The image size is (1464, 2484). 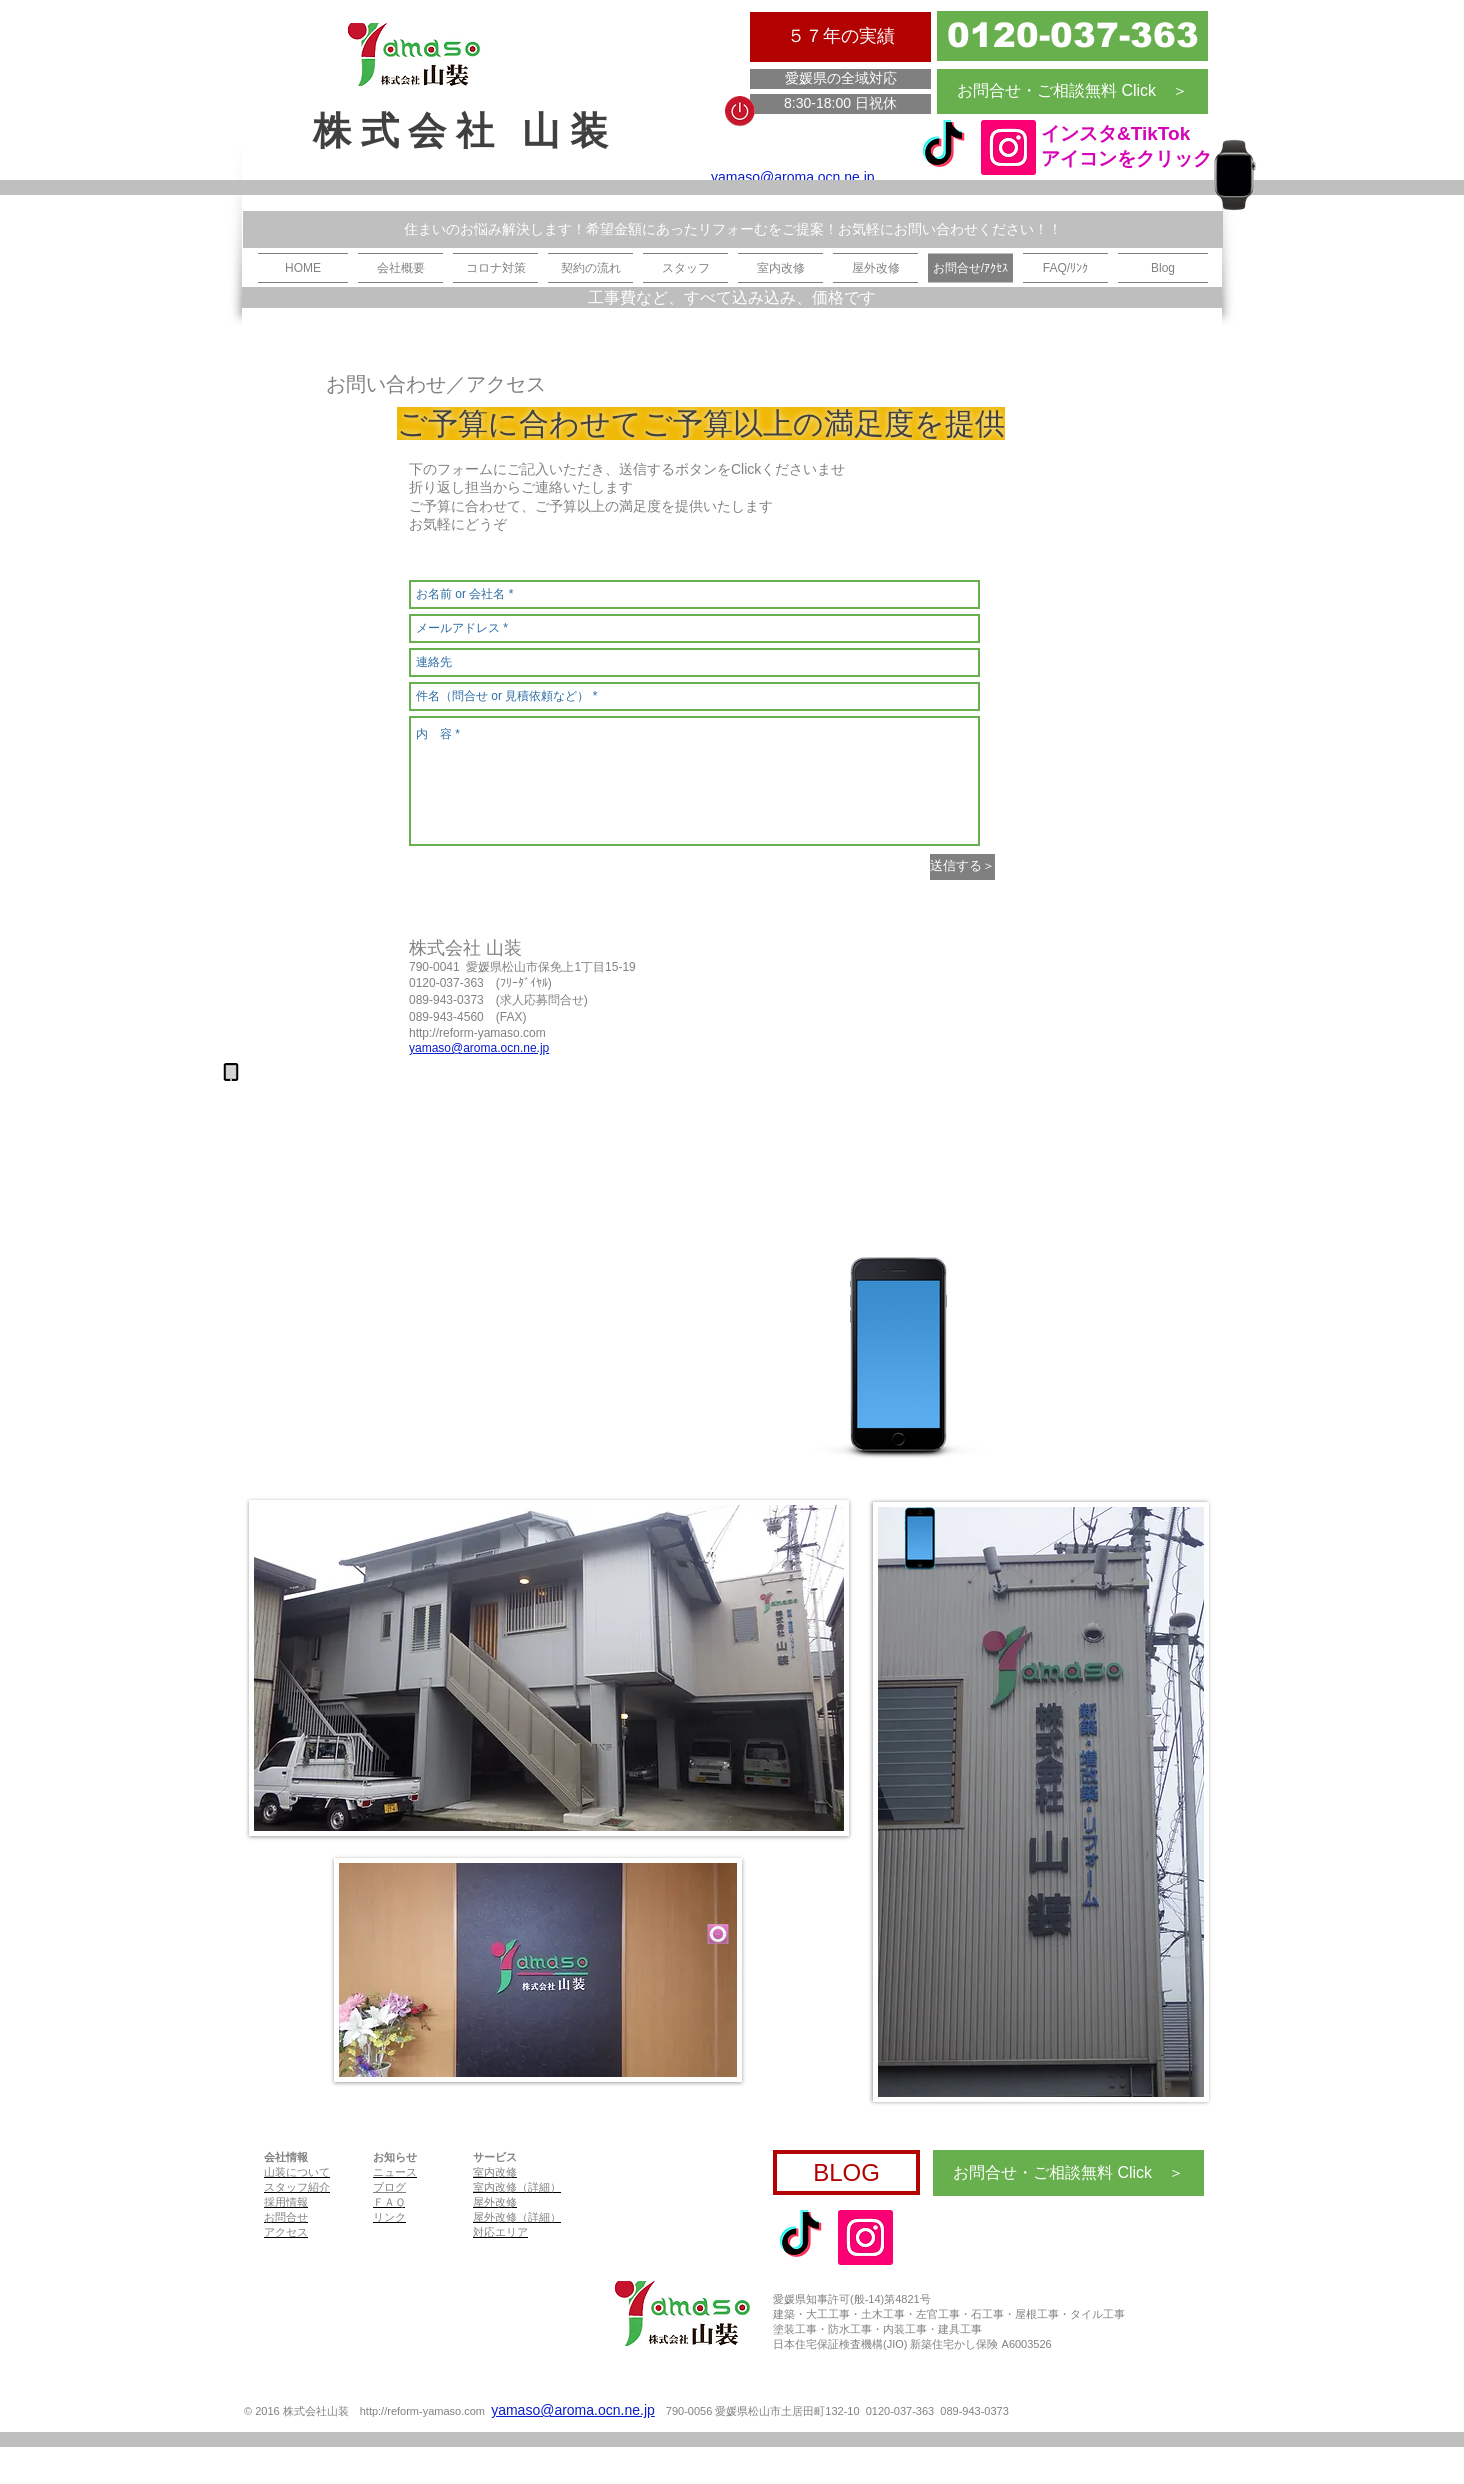 I want to click on shut down or power off the system, so click(x=740, y=111).